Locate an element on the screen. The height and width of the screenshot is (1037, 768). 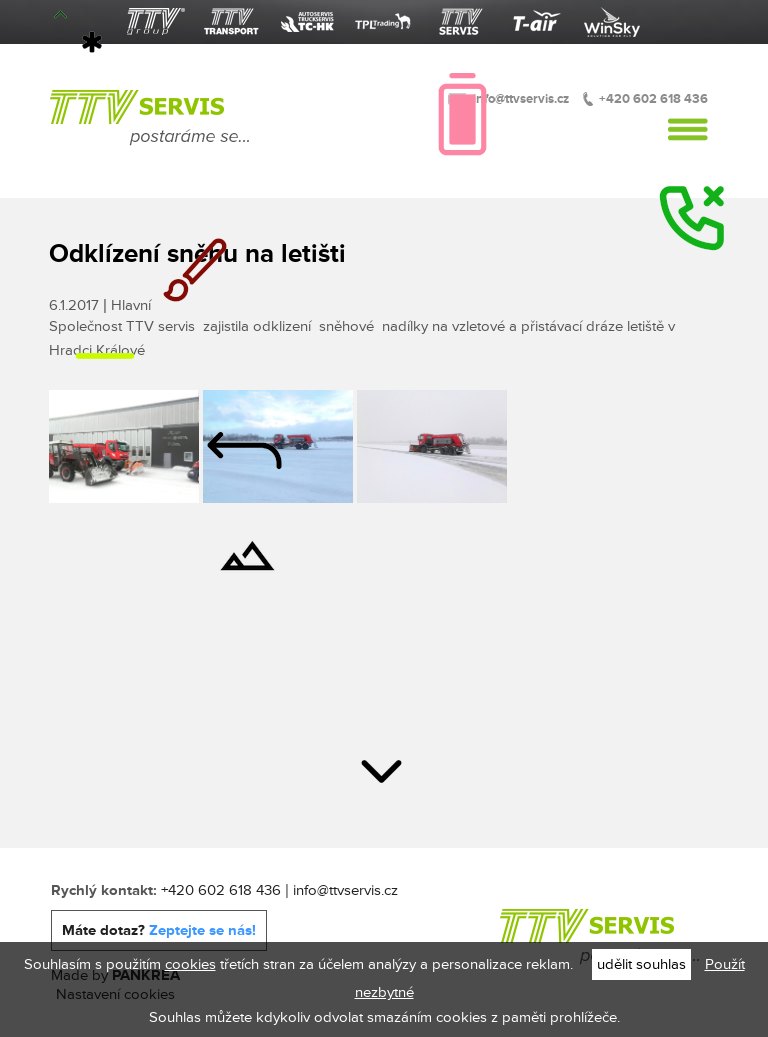
end or cancel a phone call is located at coordinates (693, 216).